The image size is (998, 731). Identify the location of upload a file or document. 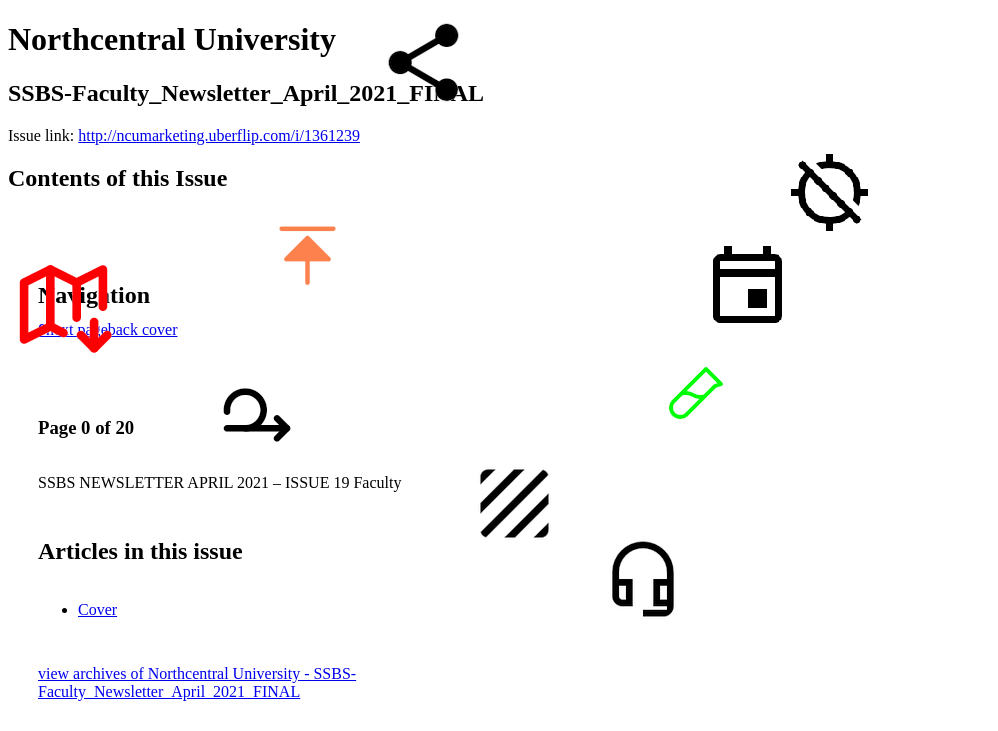
(307, 254).